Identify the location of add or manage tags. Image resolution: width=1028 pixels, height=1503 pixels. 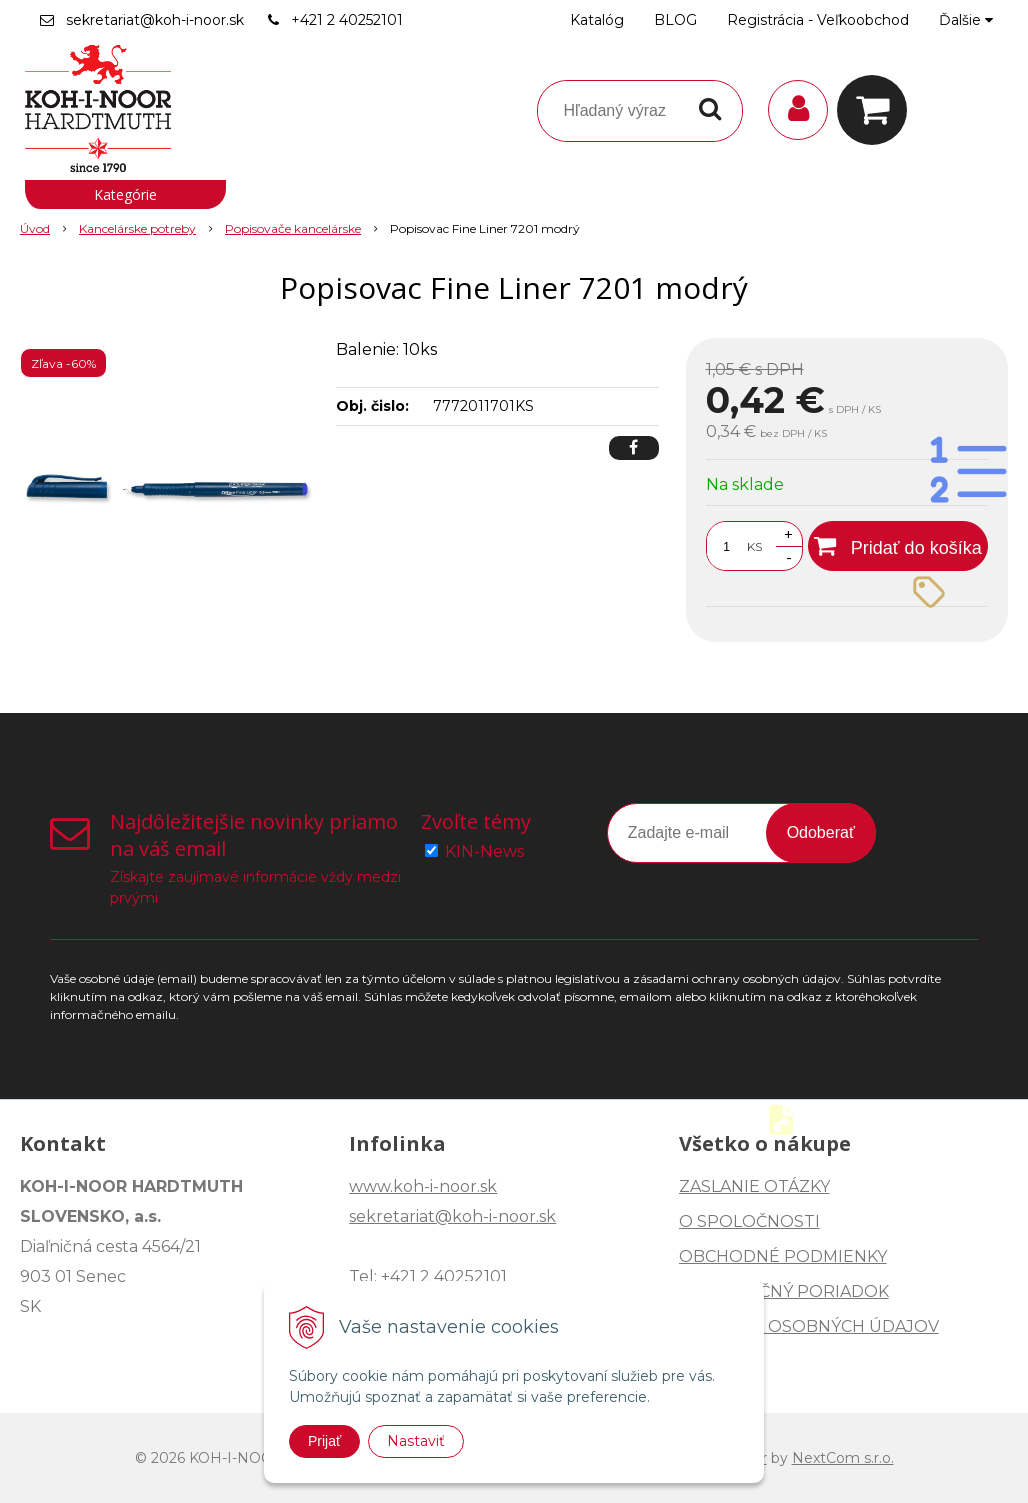
(929, 592).